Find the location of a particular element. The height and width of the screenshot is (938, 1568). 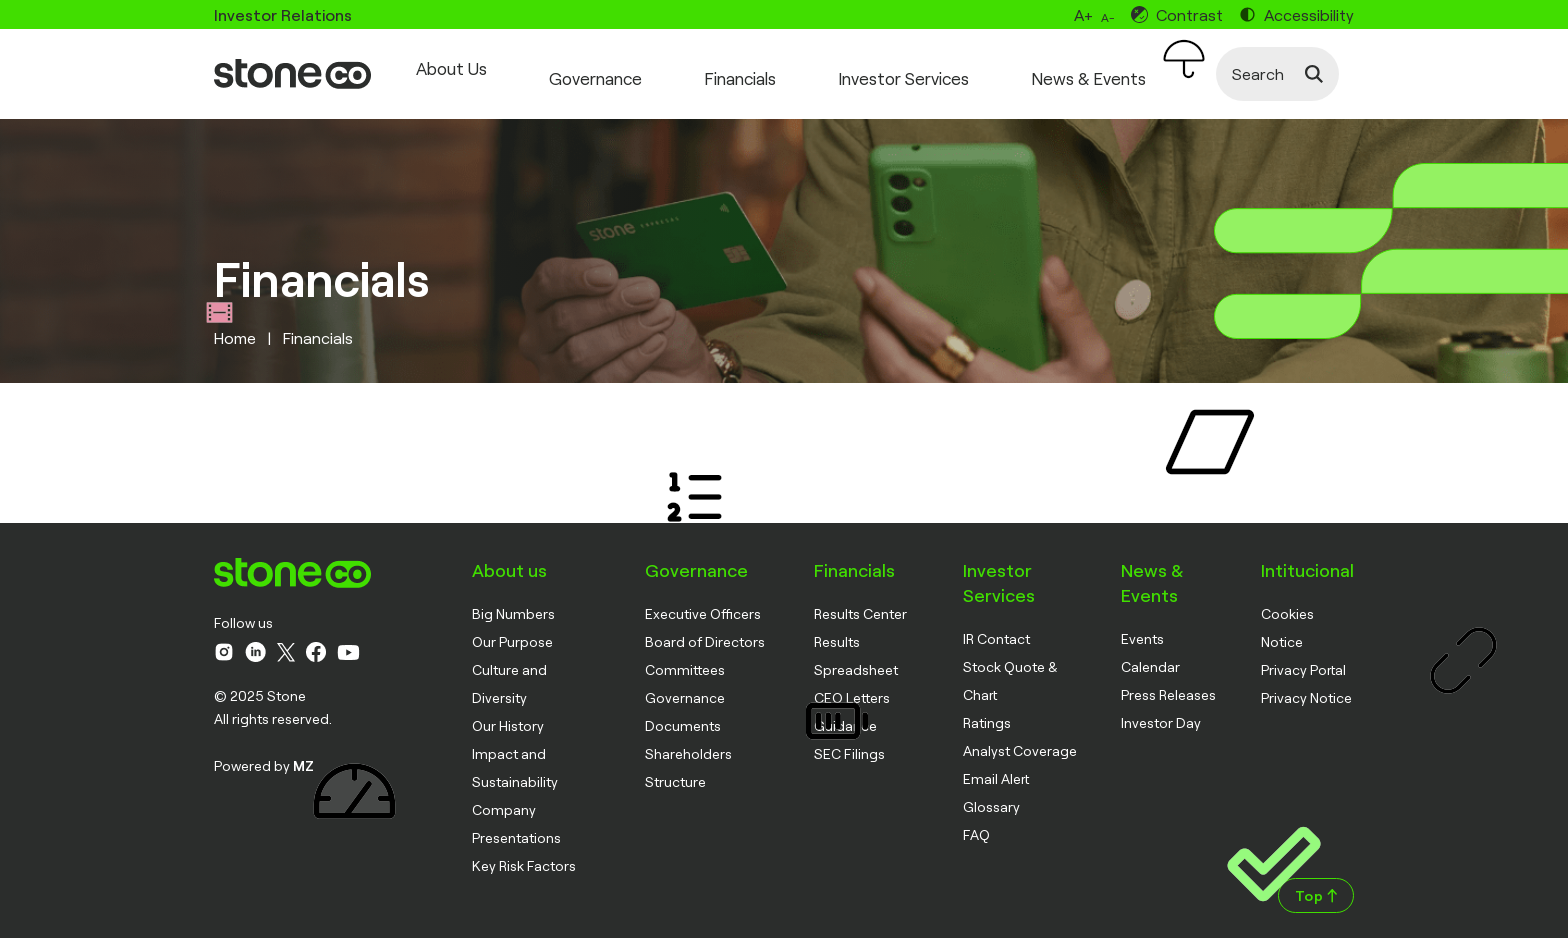

select parallelogram shape tool is located at coordinates (1210, 442).